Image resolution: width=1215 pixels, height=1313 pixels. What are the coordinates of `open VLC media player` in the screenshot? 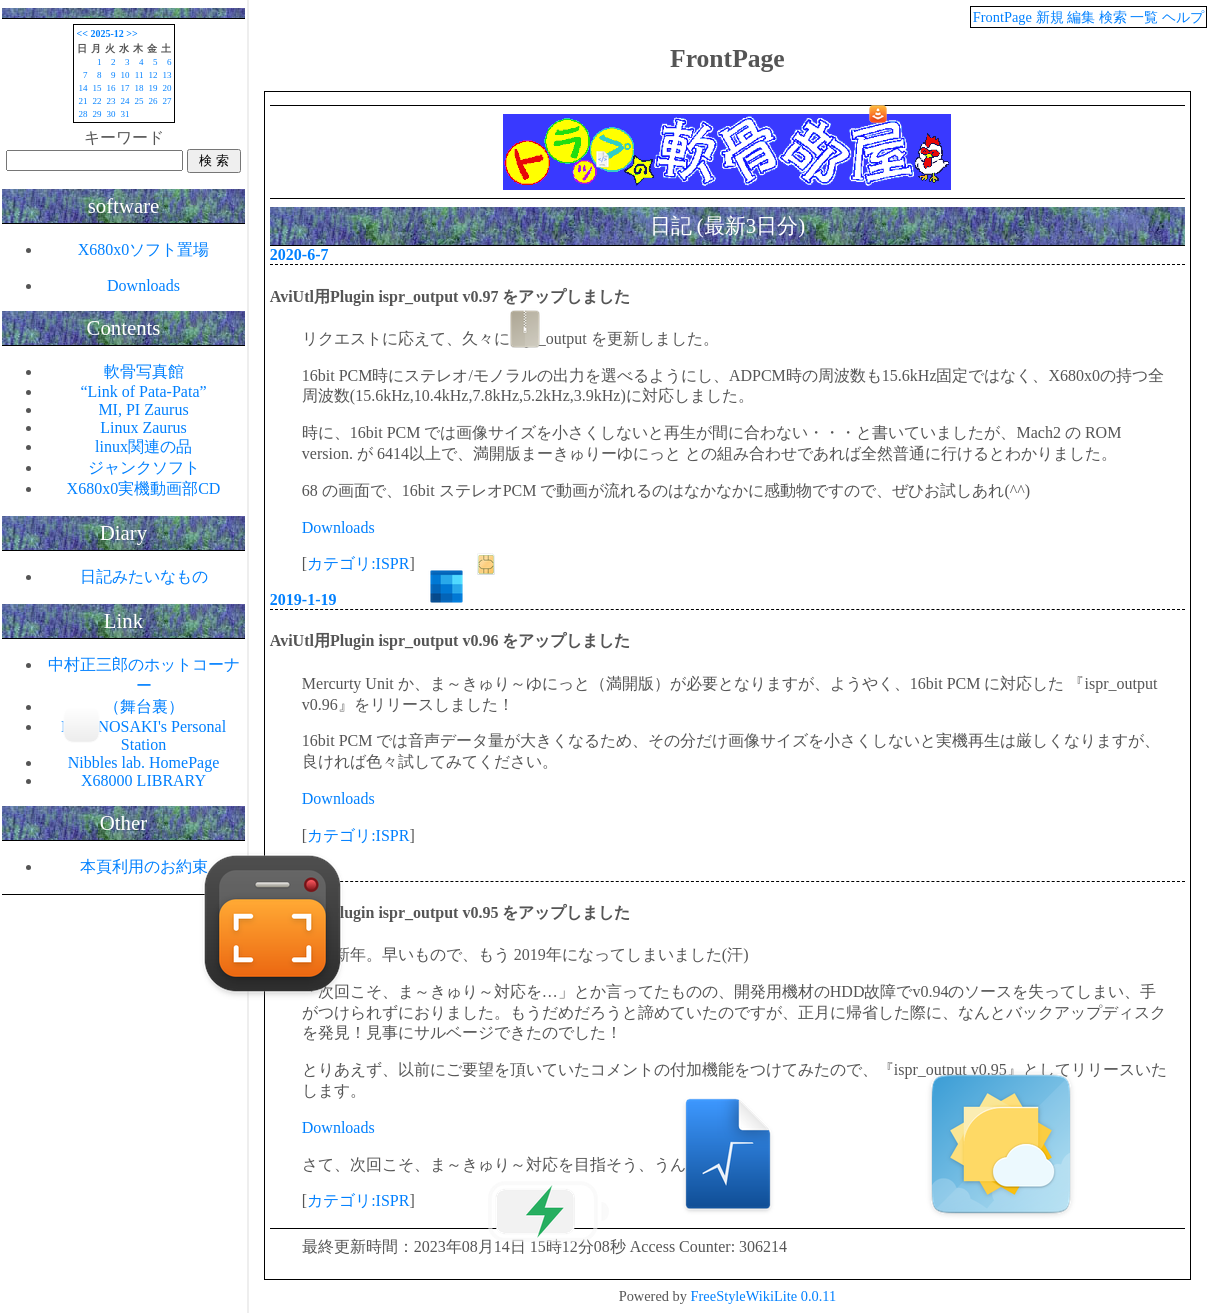 It's located at (878, 114).